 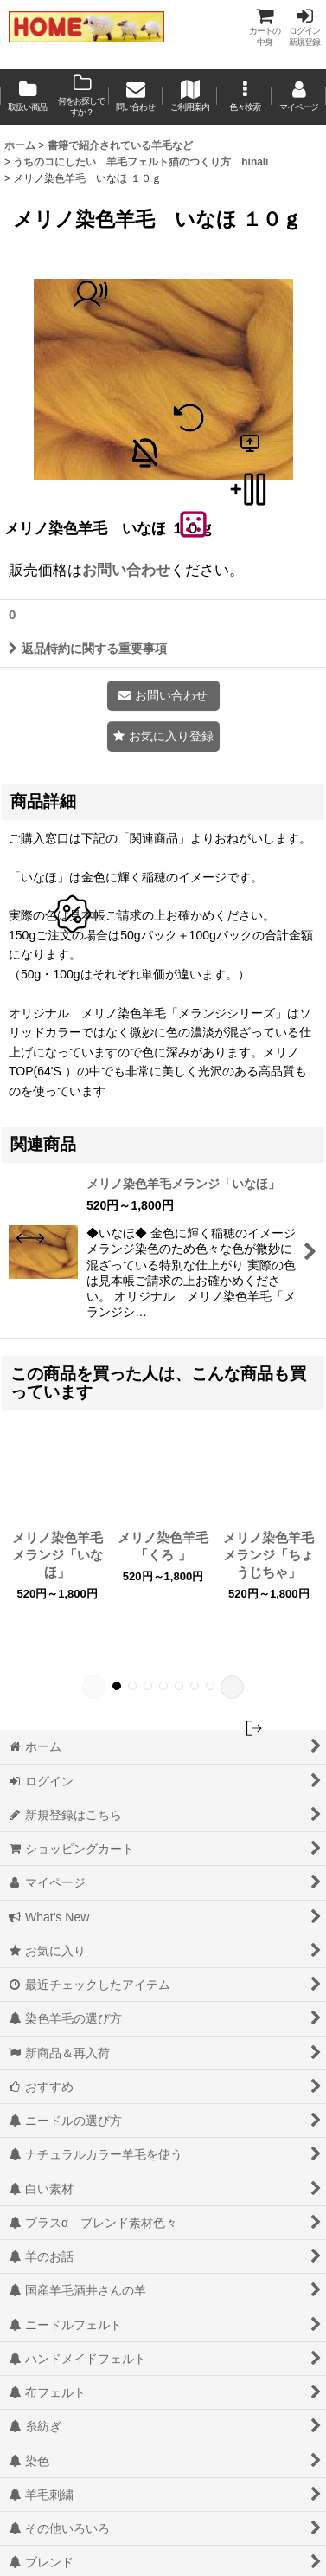 What do you see at coordinates (72, 914) in the screenshot?
I see `view available discounts or promotions` at bounding box center [72, 914].